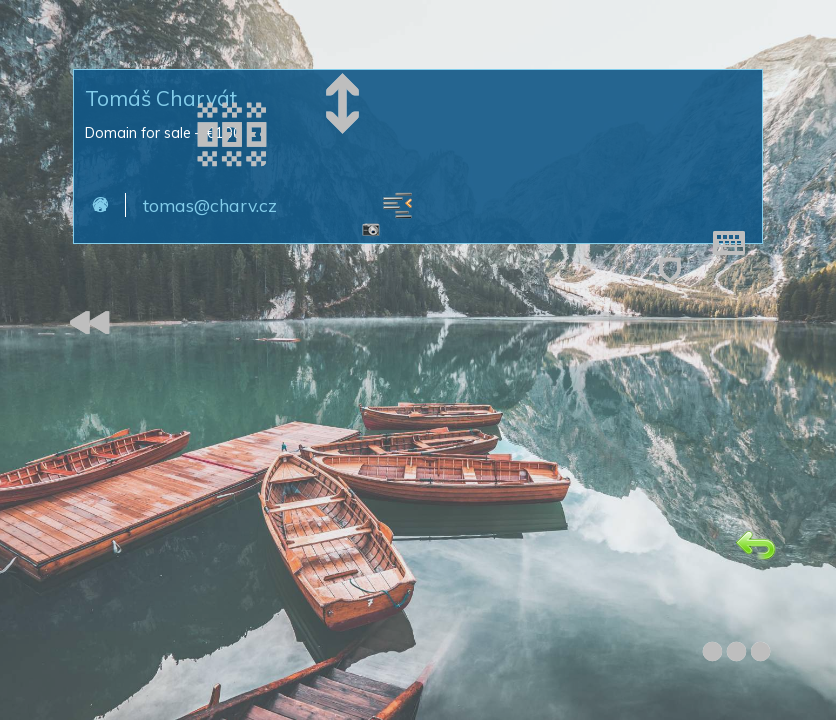 The height and width of the screenshot is (720, 836). I want to click on indicates low security status, so click(670, 270).